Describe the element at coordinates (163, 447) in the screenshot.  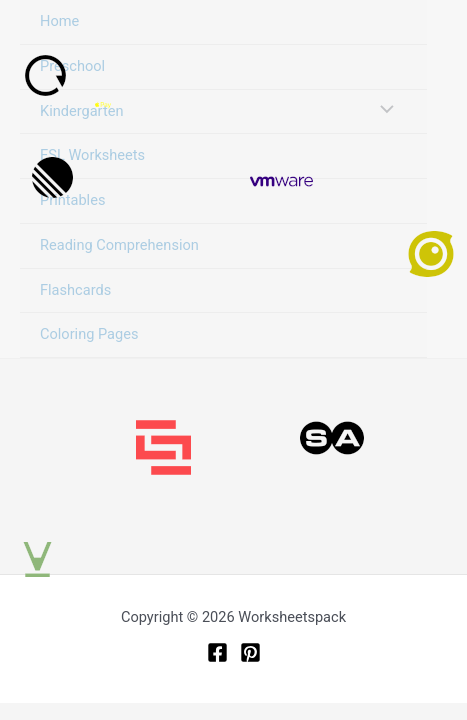
I see `skaffold application or service` at that location.